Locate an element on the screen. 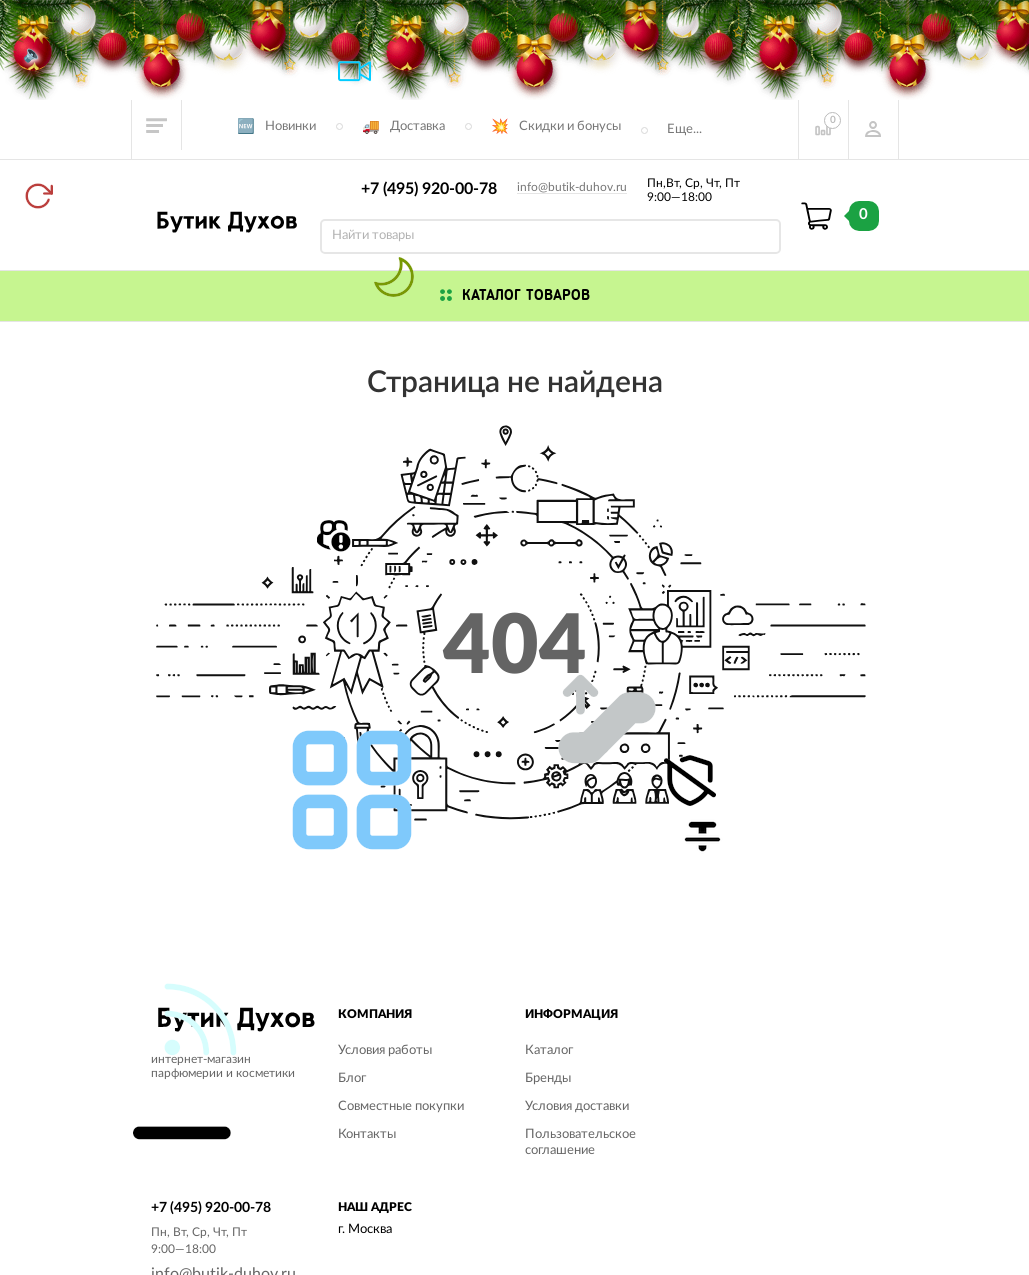 The image size is (1029, 1275). apply strikethrough formatting to selected text is located at coordinates (702, 837).